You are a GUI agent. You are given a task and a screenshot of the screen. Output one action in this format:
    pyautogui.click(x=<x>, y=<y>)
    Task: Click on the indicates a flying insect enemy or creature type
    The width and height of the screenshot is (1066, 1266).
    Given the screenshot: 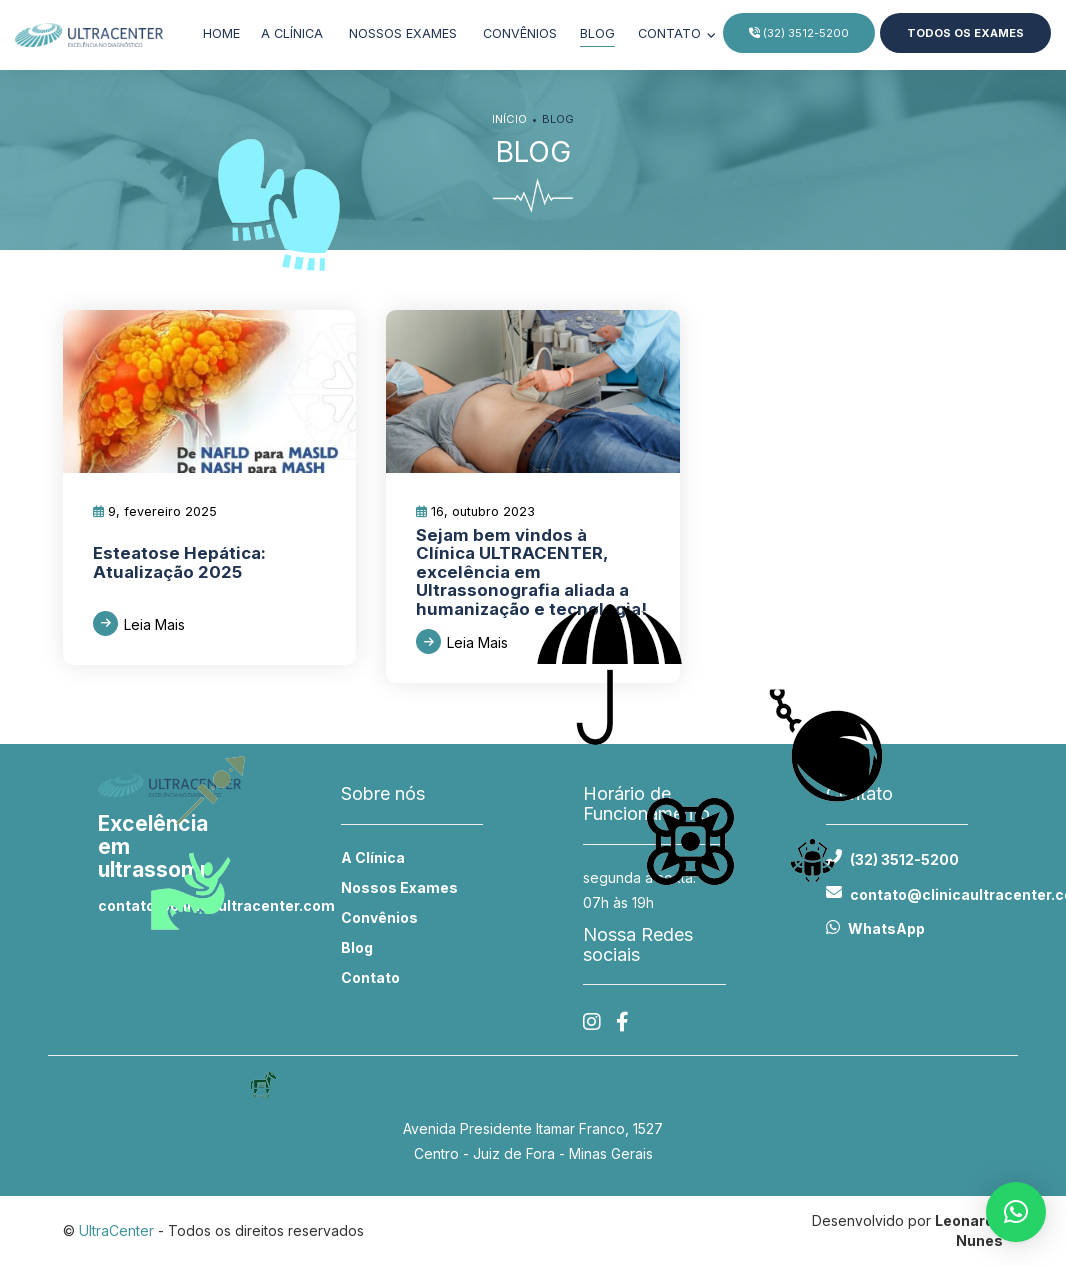 What is the action you would take?
    pyautogui.click(x=812, y=860)
    